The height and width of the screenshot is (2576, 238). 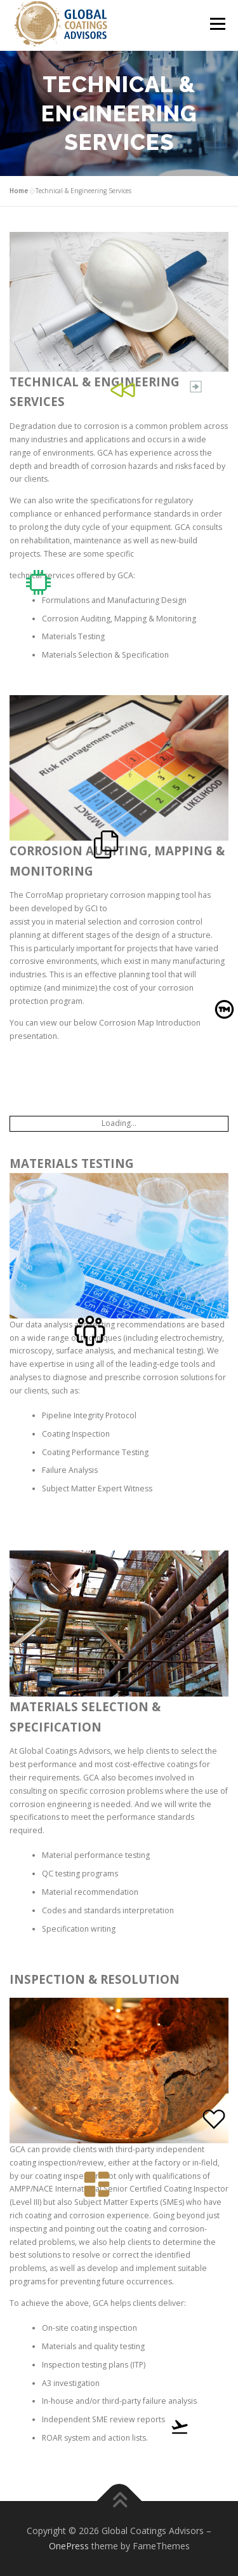 What do you see at coordinates (39, 583) in the screenshot?
I see `view hardware or processor information` at bounding box center [39, 583].